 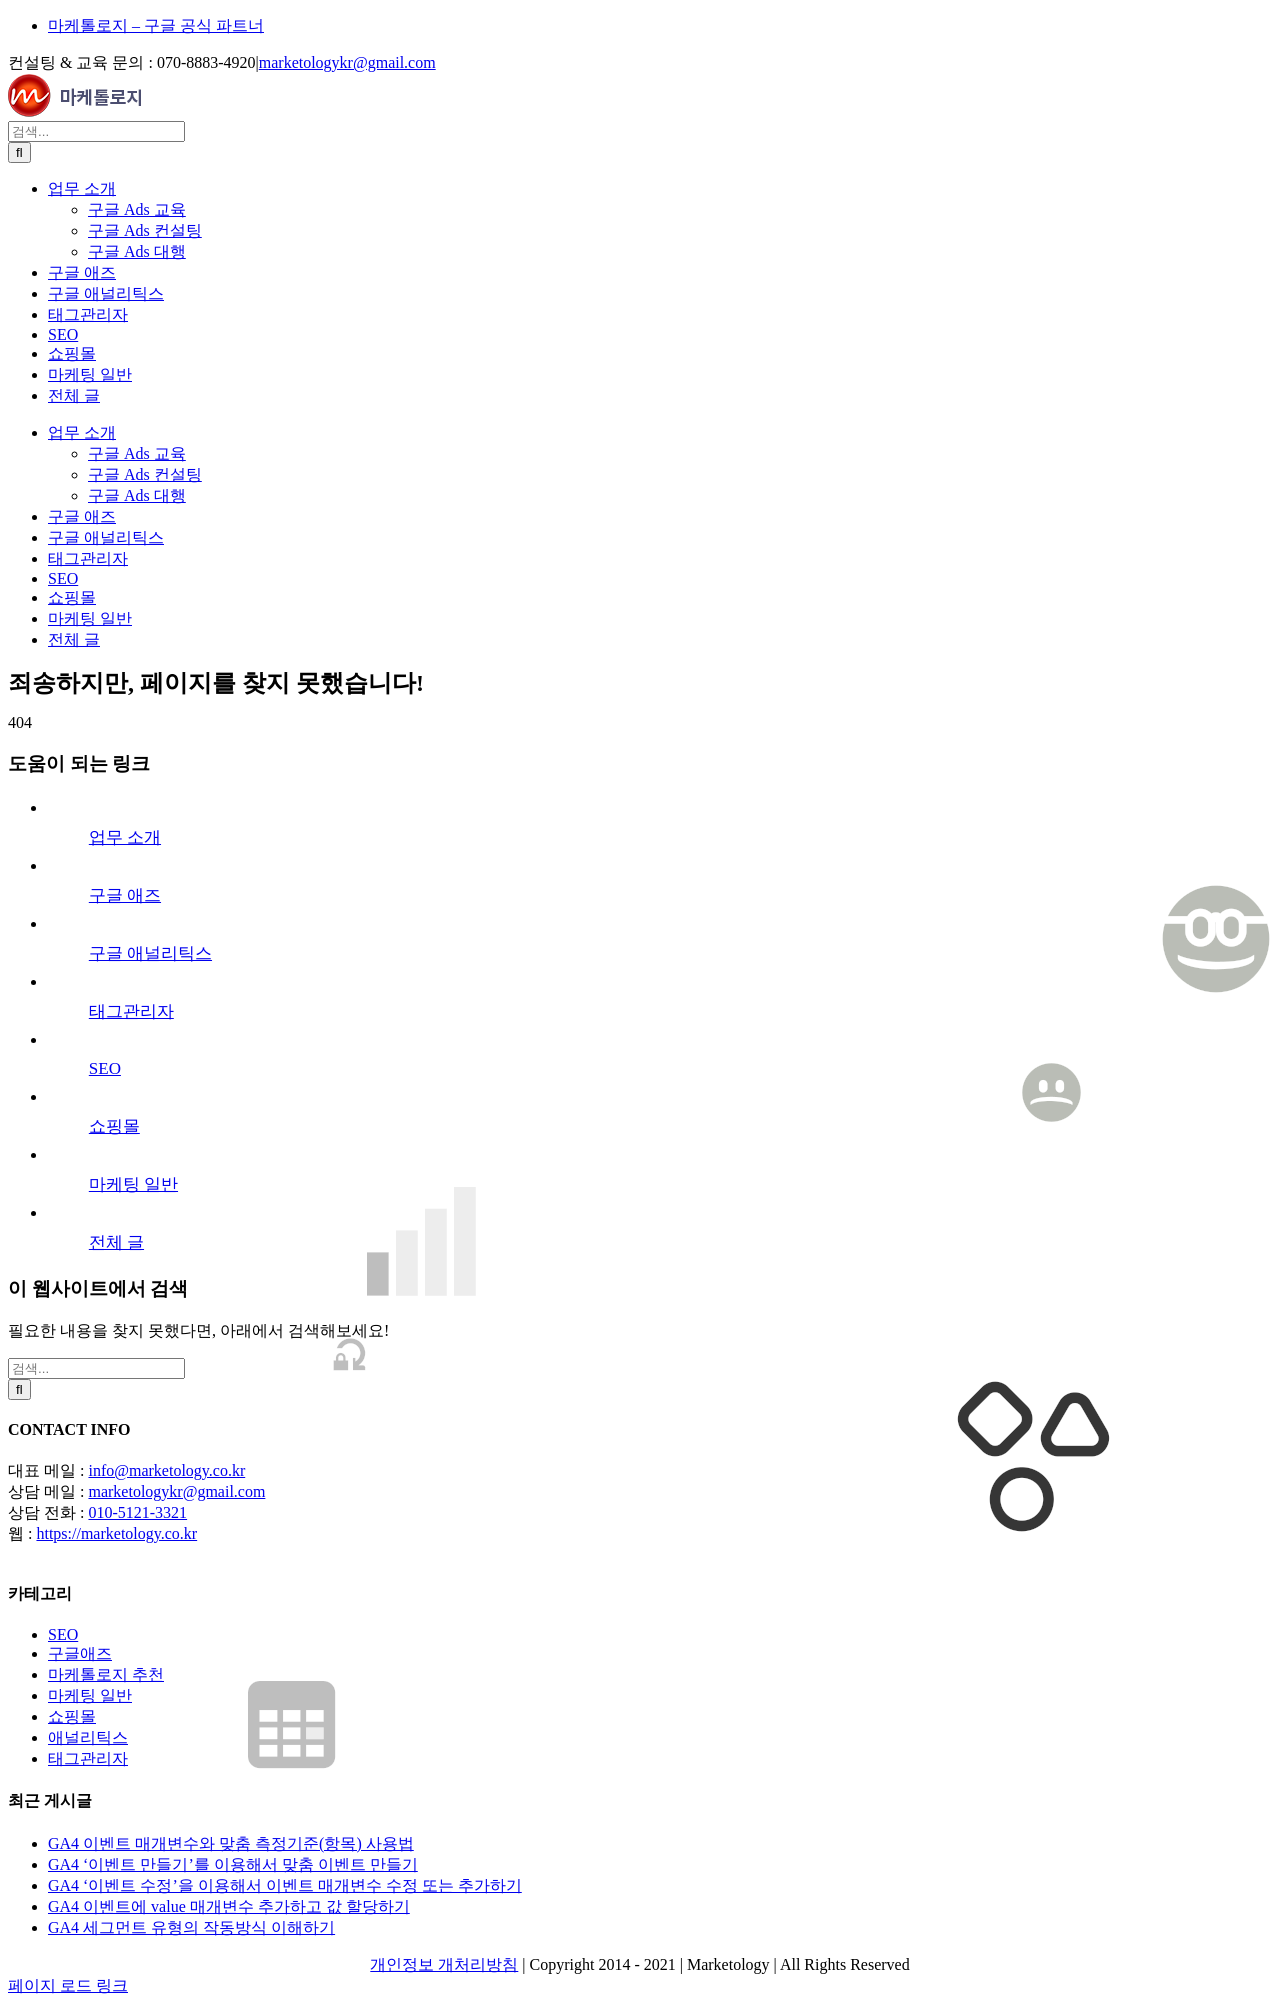 I want to click on indicates a calendar file type, so click(x=294, y=1727).